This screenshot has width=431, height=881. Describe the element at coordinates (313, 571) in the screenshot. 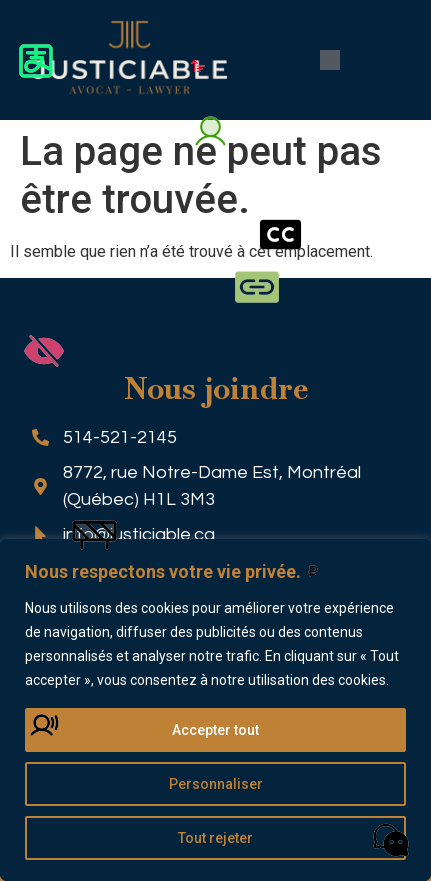

I see `indicates russian ruble currency` at that location.